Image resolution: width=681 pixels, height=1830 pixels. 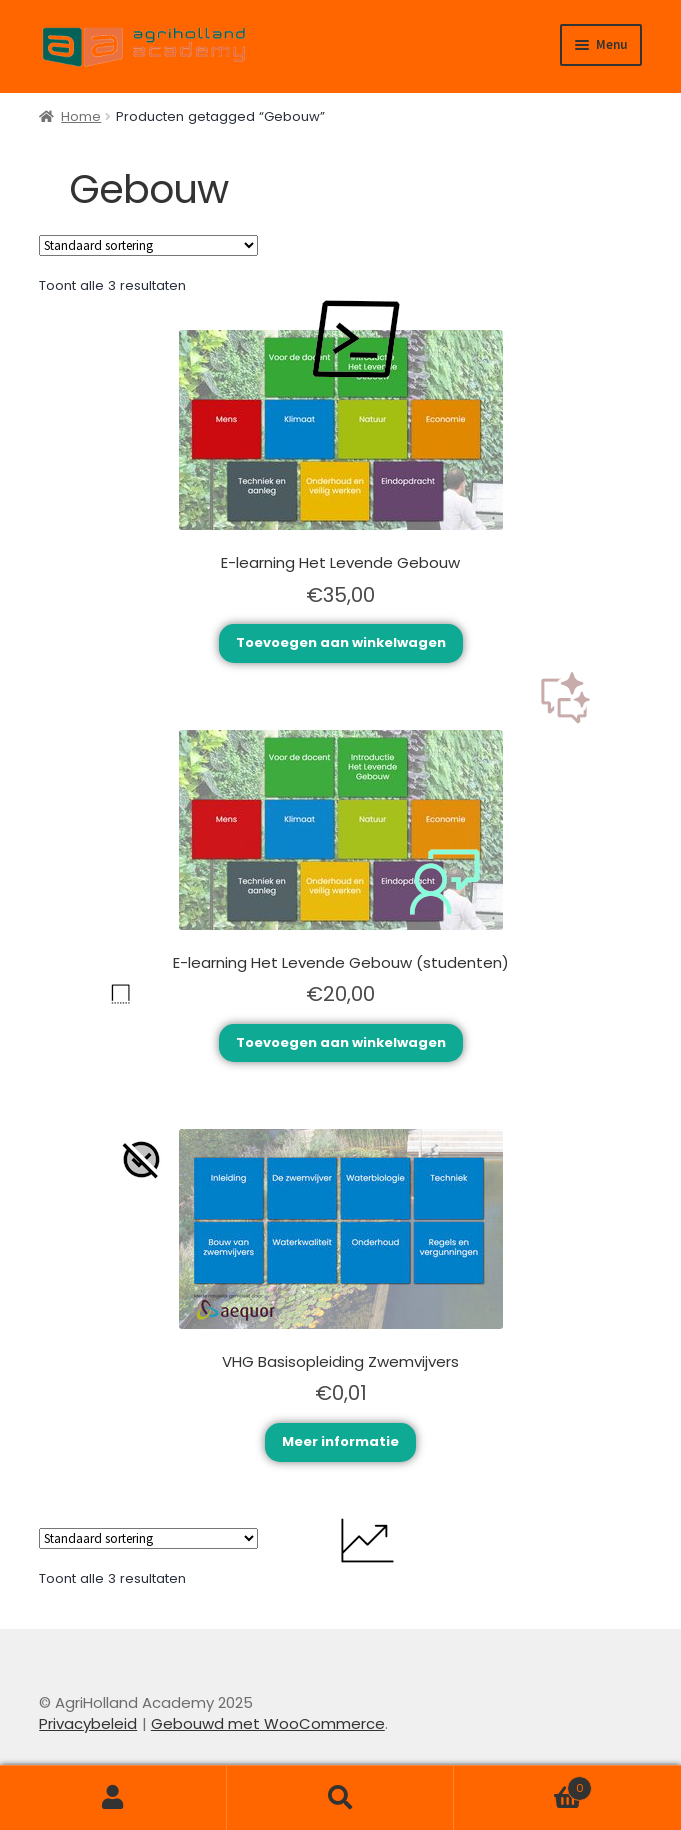 What do you see at coordinates (564, 698) in the screenshot?
I see `start an AI-powered conversation` at bounding box center [564, 698].